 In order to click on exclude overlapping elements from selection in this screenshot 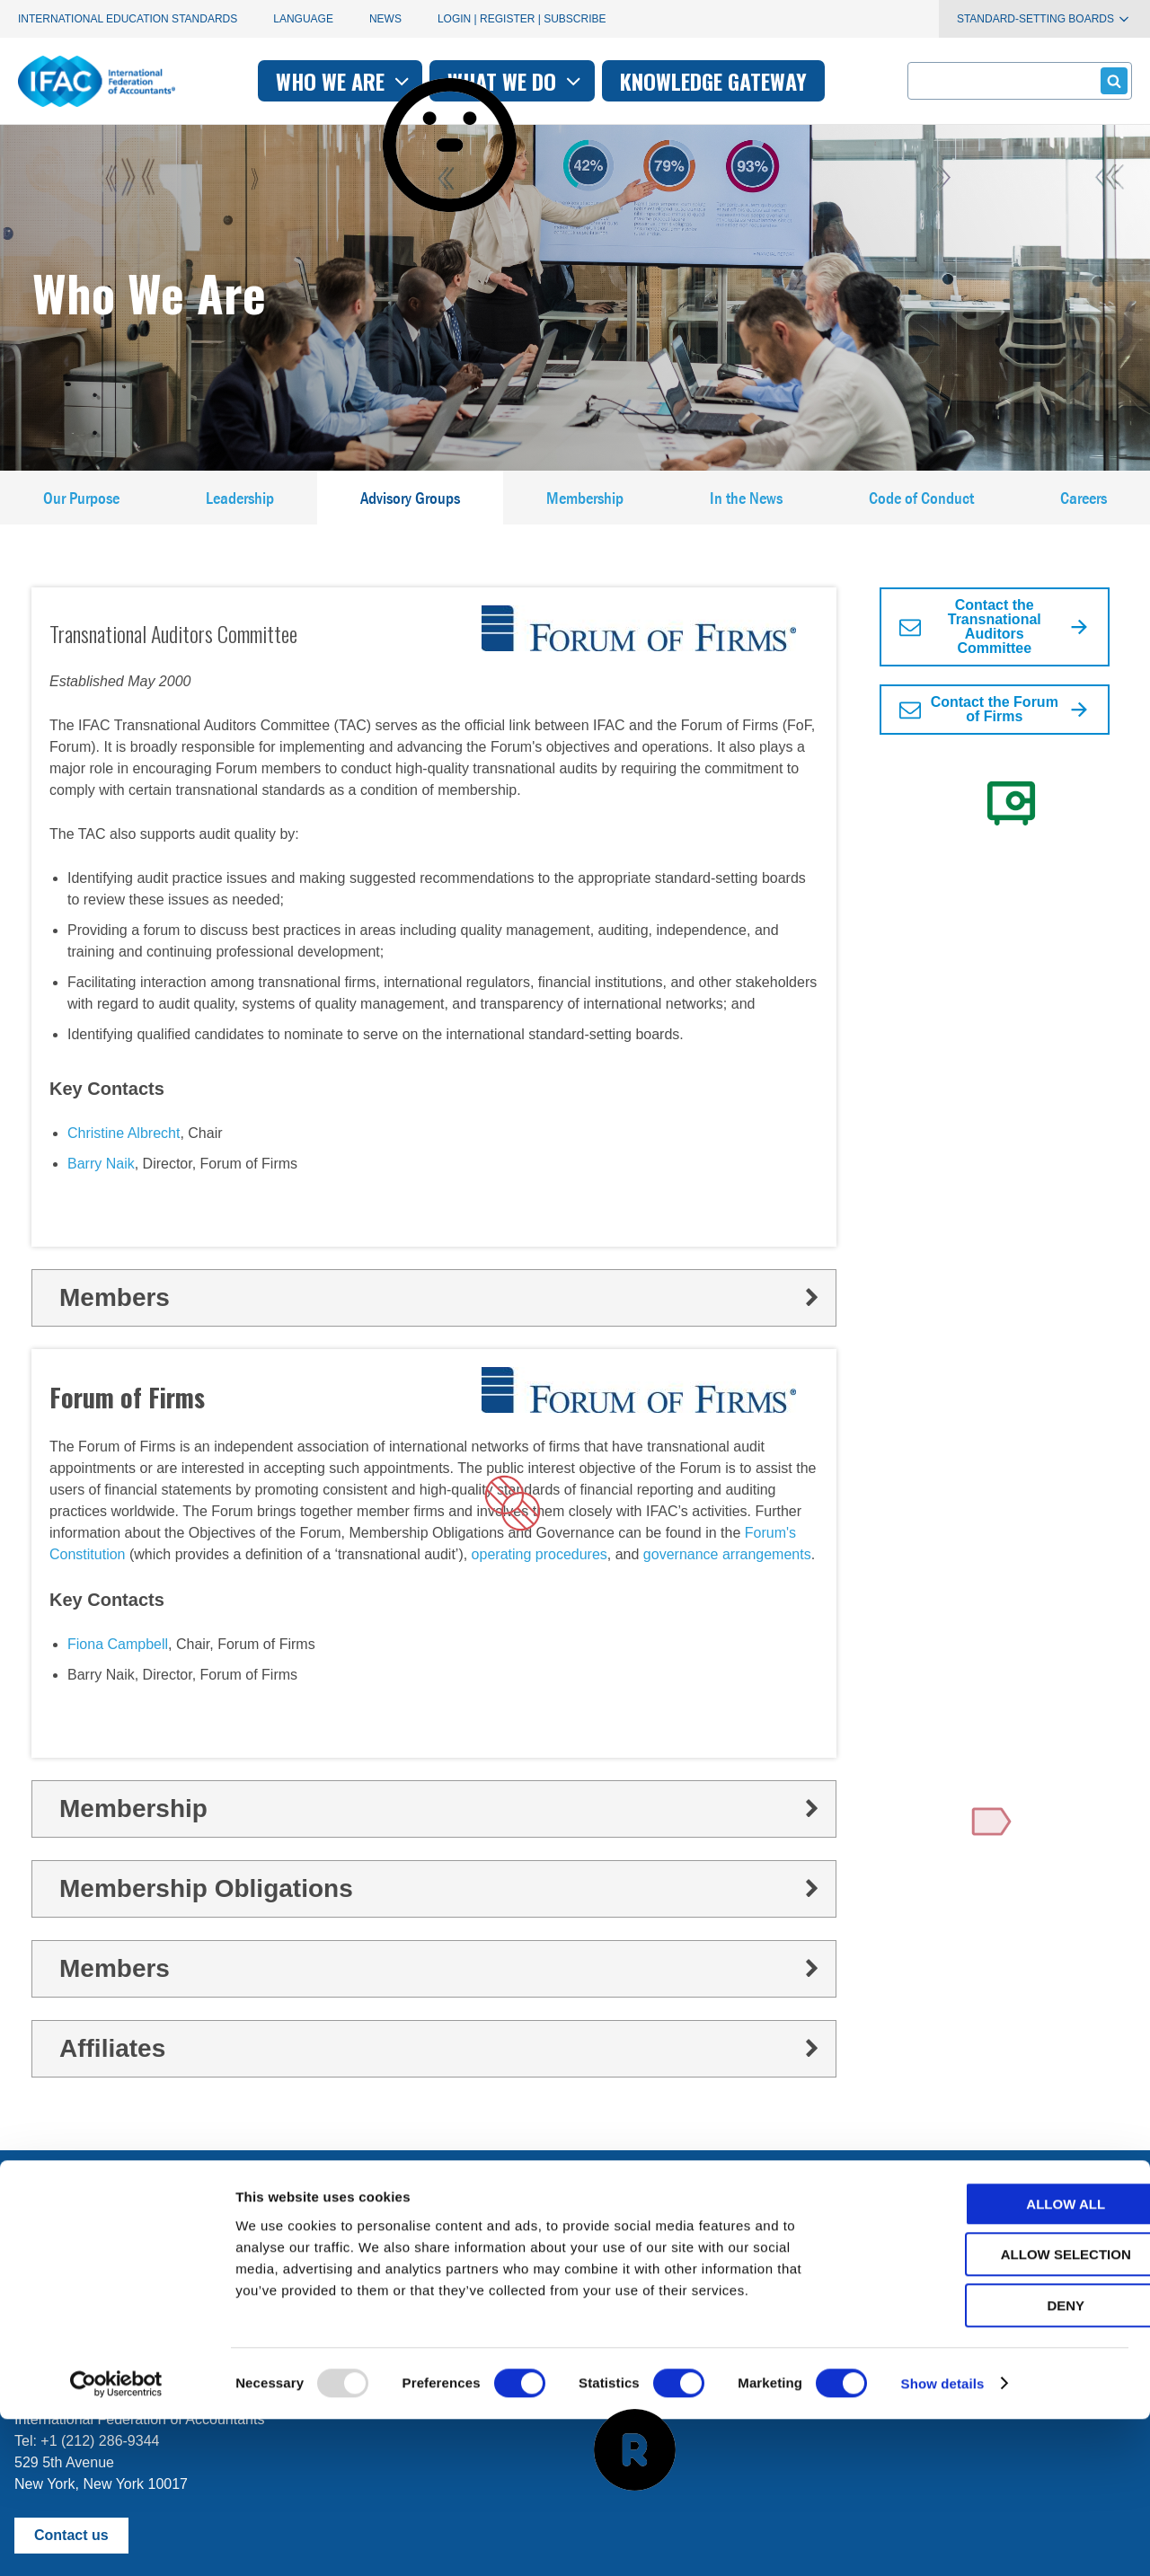, I will do `click(512, 1503)`.